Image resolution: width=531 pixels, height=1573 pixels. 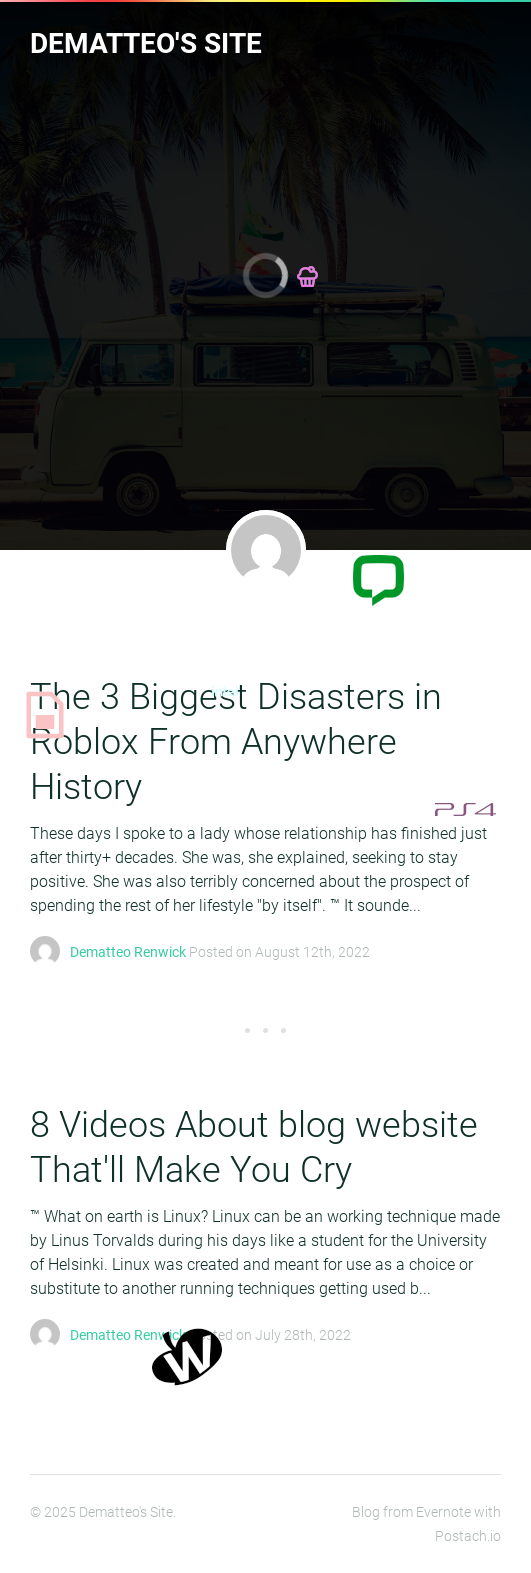 What do you see at coordinates (226, 691) in the screenshot?
I see `Intel corporation brand logo` at bounding box center [226, 691].